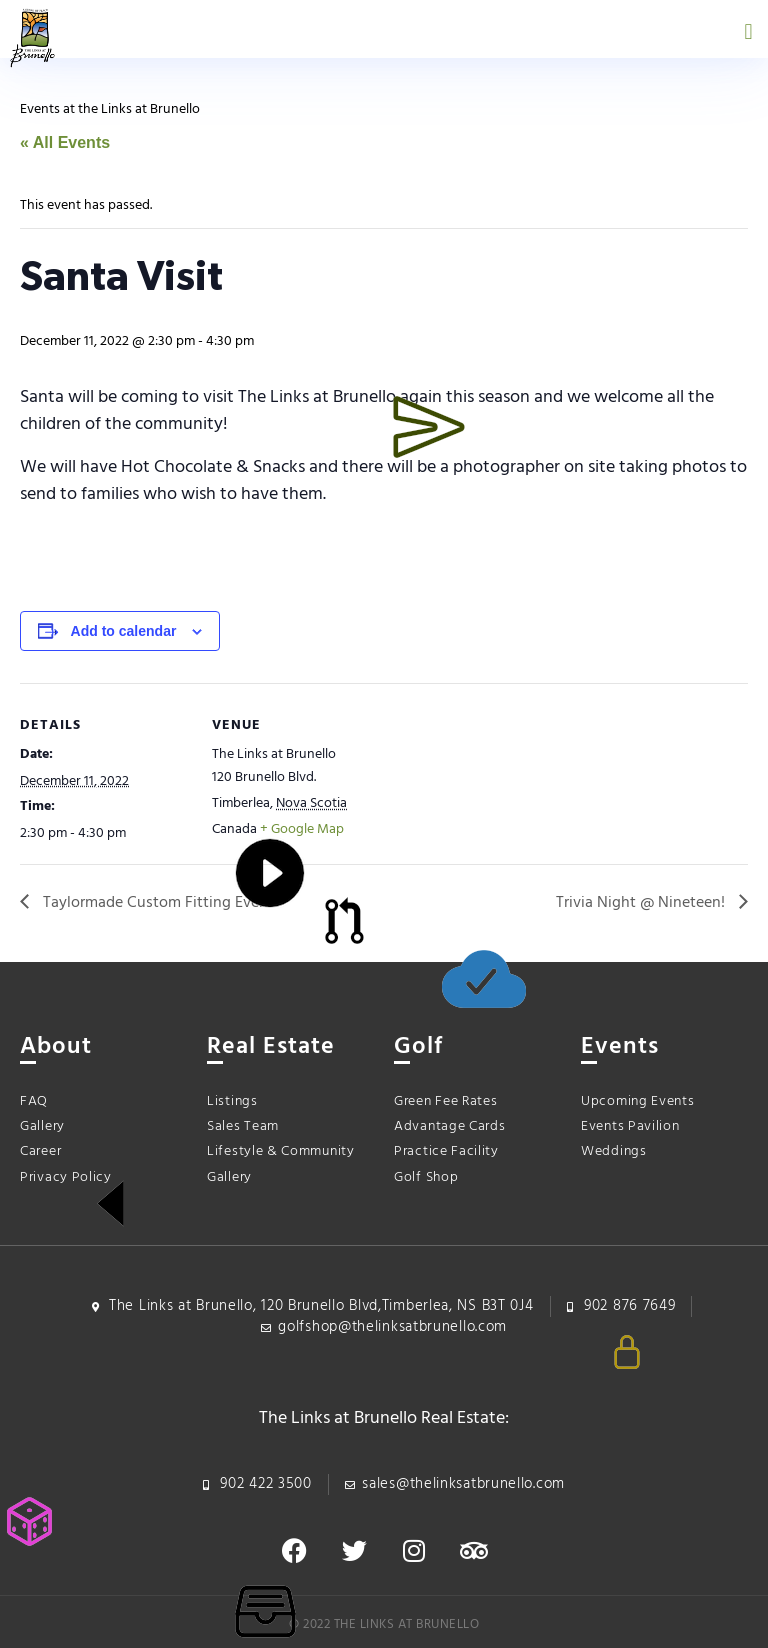  I want to click on indicates a locked or secured item, so click(627, 1352).